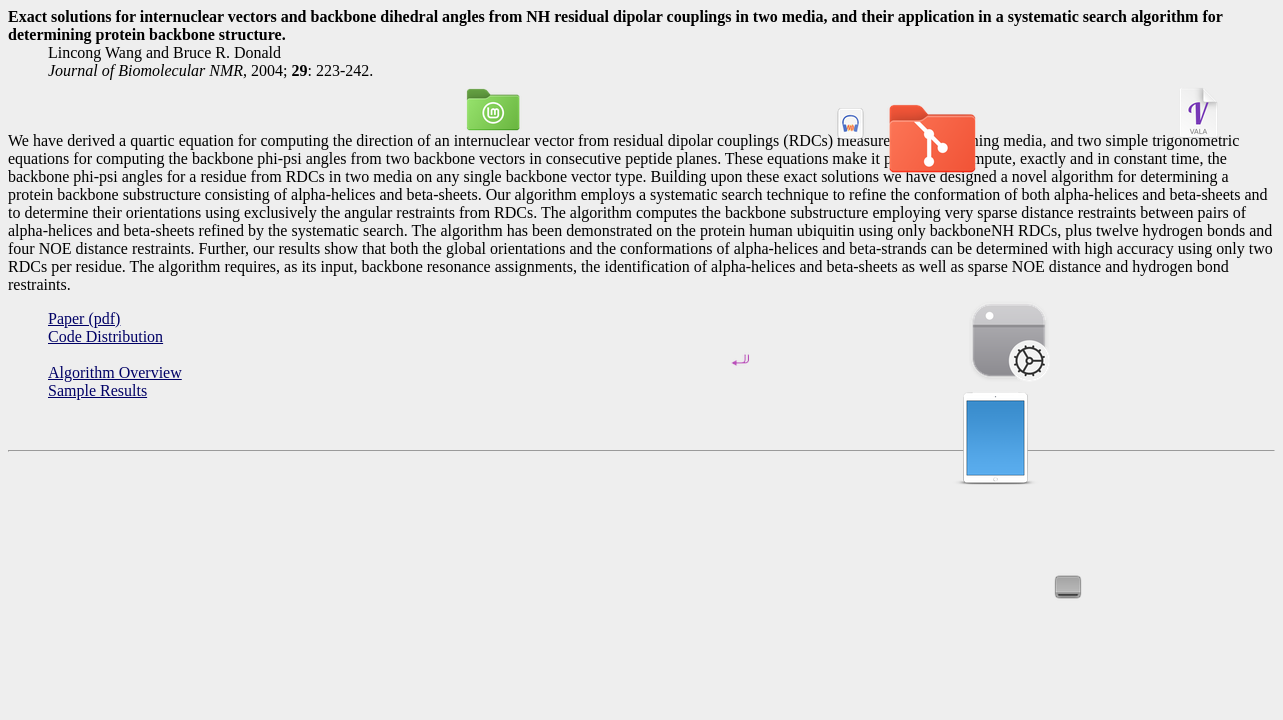 This screenshot has height=720, width=1283. What do you see at coordinates (1198, 113) in the screenshot?
I see `vala source code file` at bounding box center [1198, 113].